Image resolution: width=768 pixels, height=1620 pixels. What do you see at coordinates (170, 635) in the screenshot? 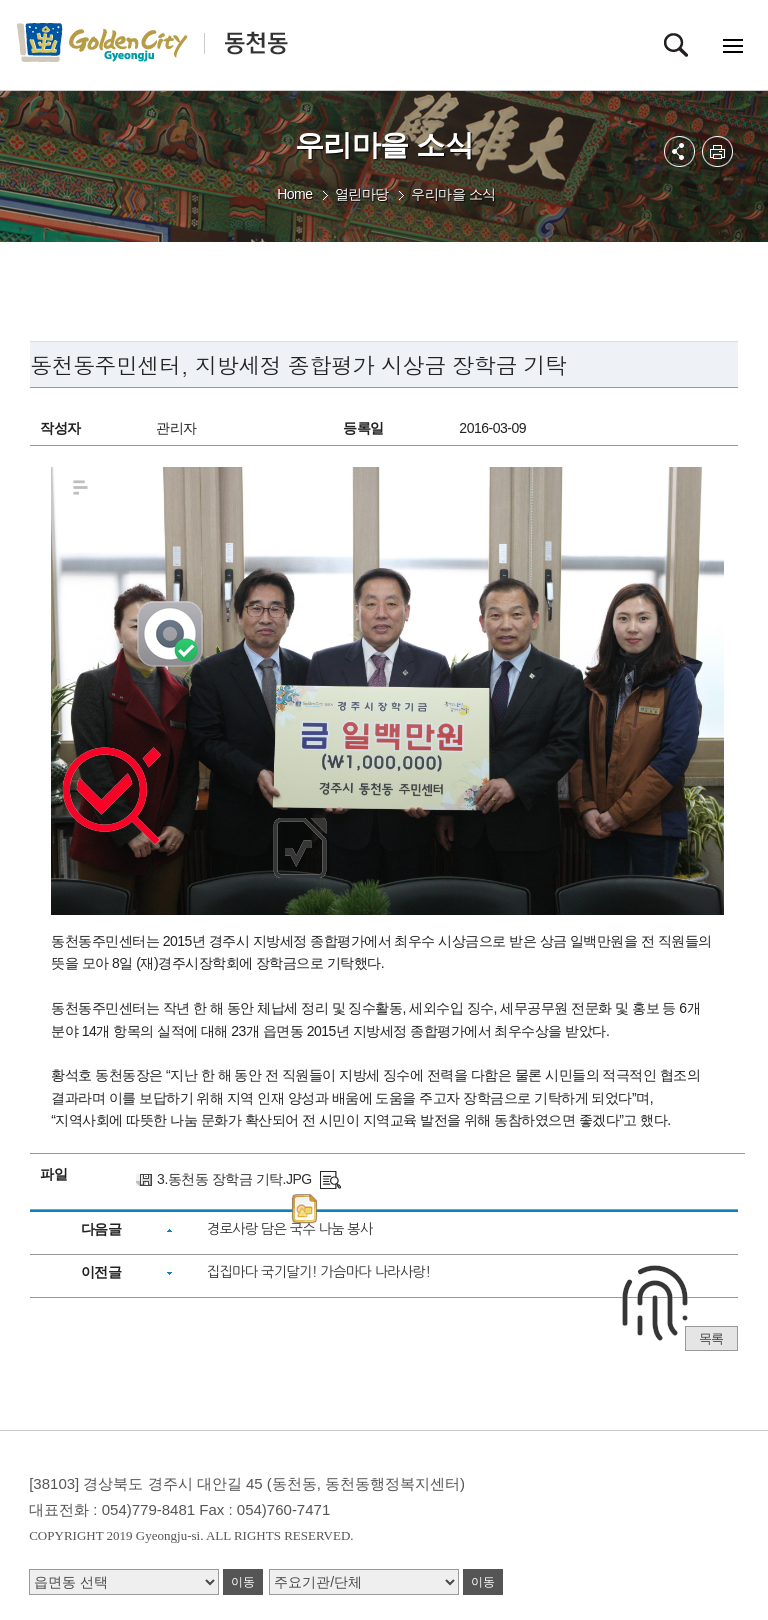
I see `optical drive verified and working correctly` at bounding box center [170, 635].